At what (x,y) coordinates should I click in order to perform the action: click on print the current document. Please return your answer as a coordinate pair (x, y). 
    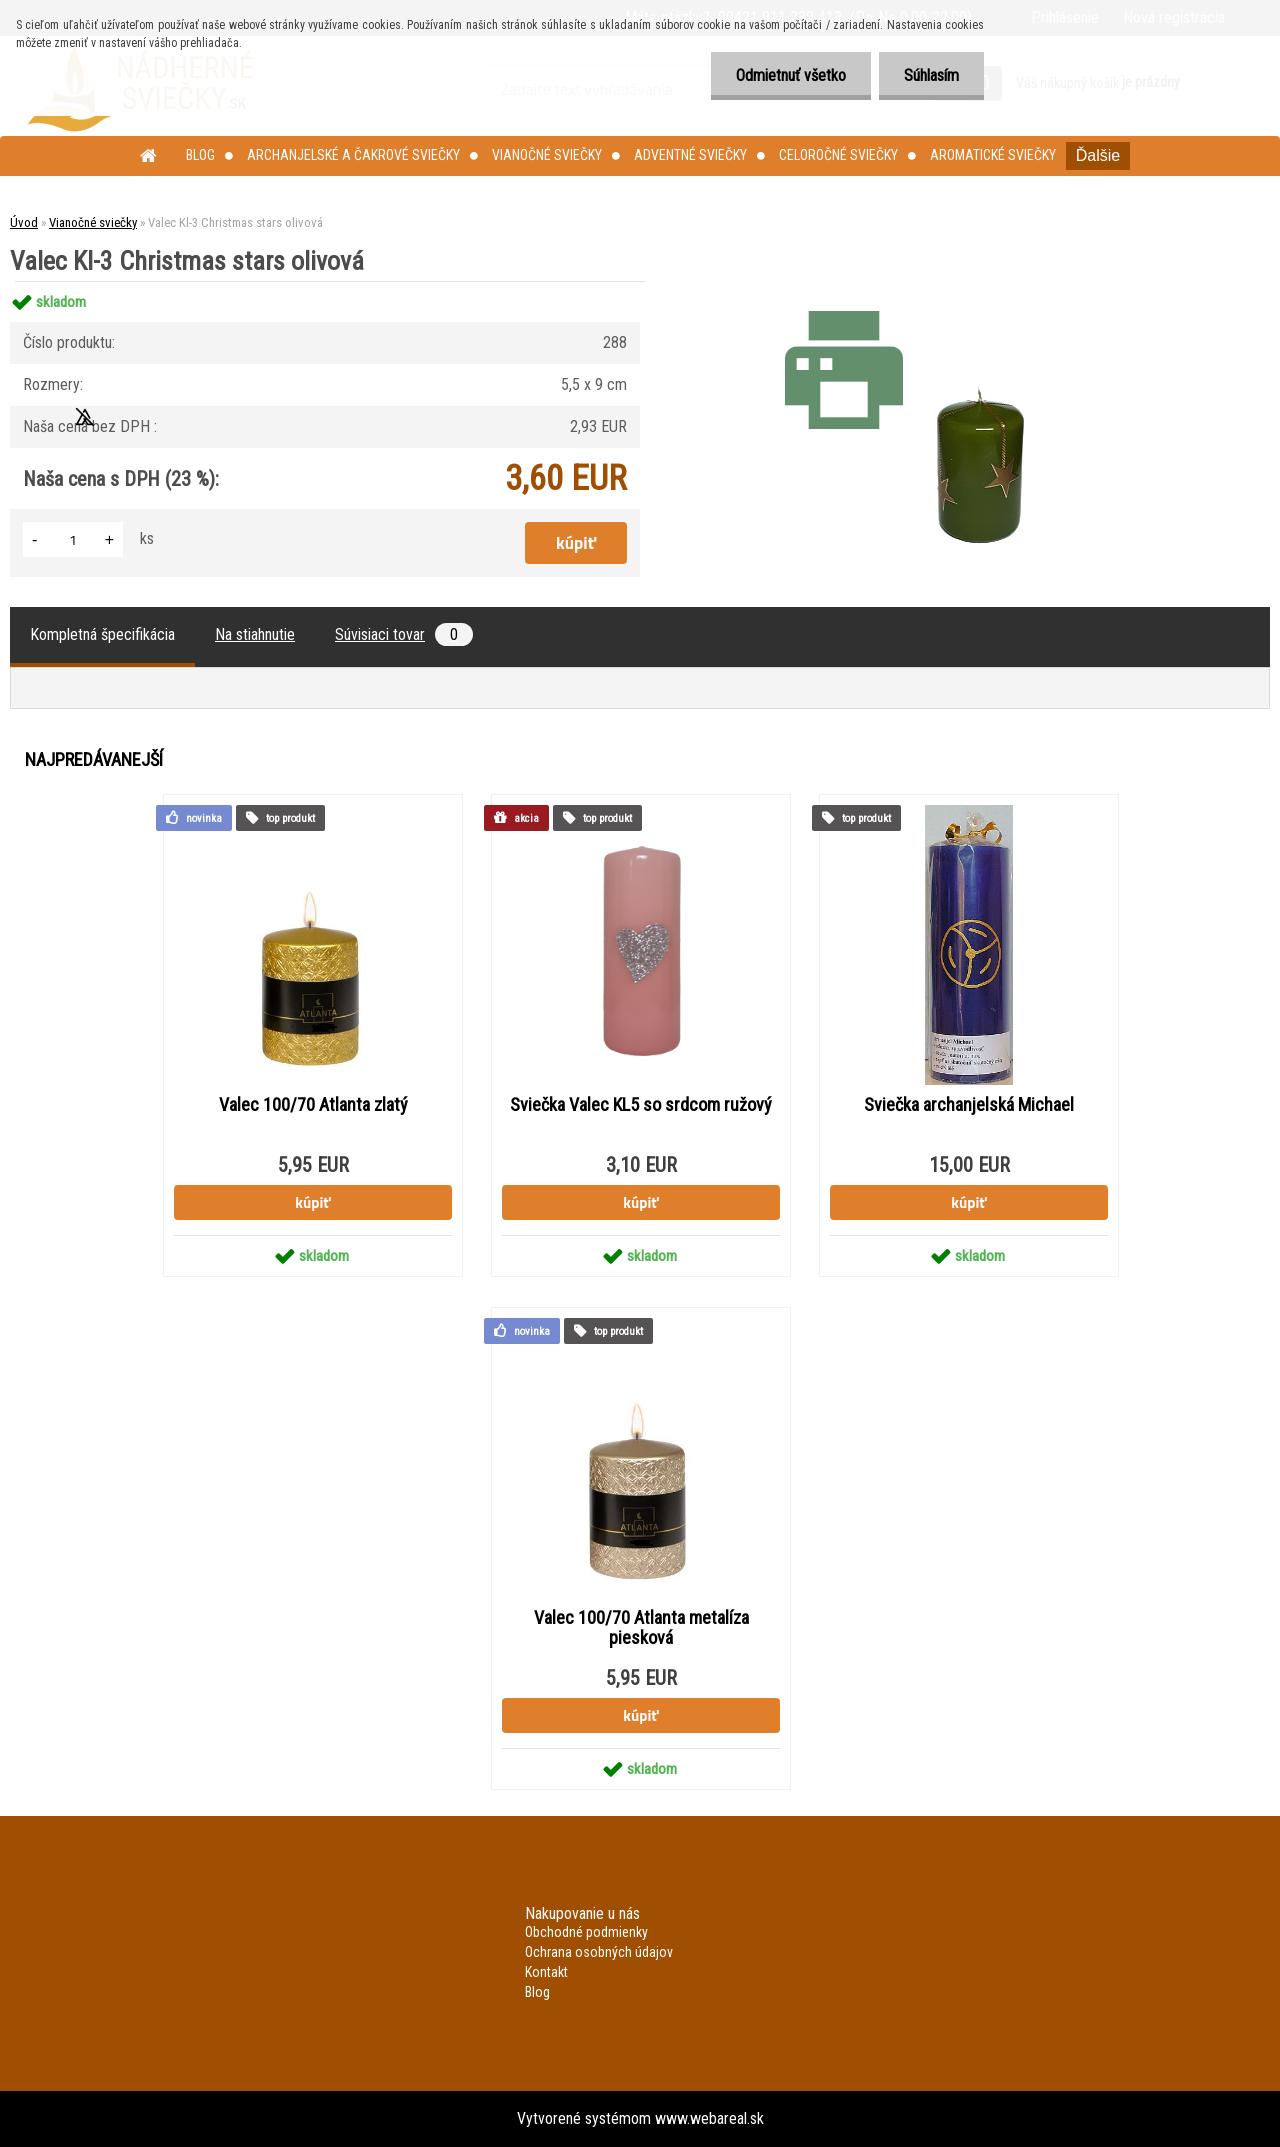
    Looking at the image, I should click on (844, 370).